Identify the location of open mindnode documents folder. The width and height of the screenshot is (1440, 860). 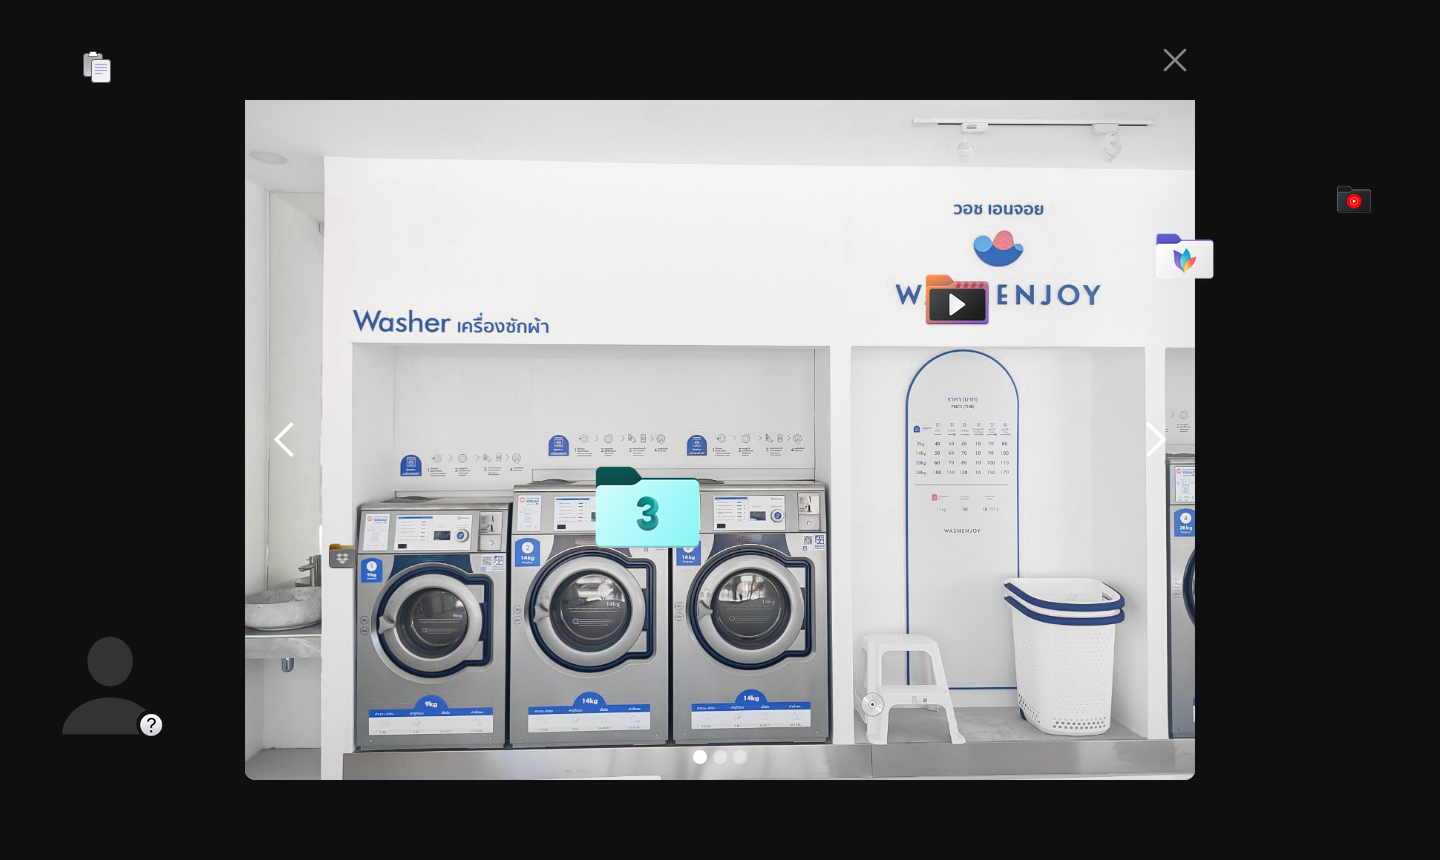
(1184, 257).